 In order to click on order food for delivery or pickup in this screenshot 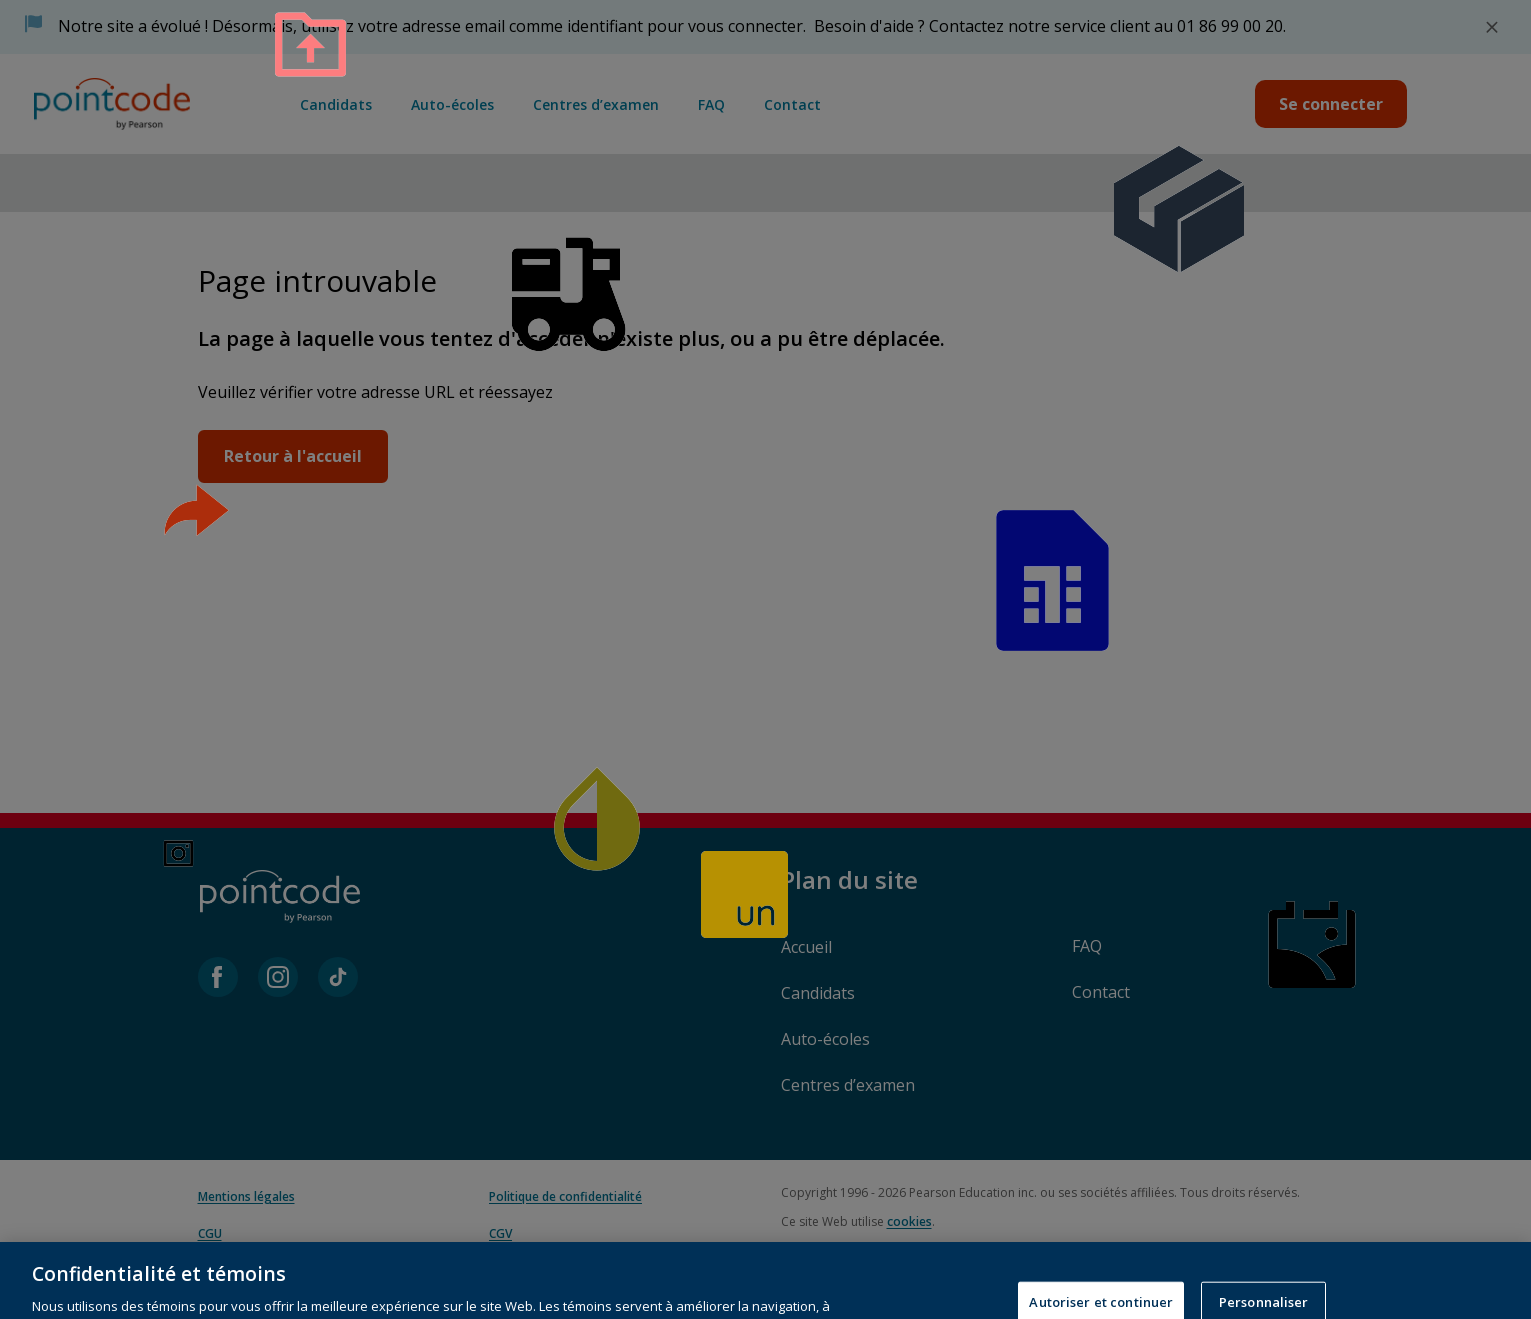, I will do `click(566, 297)`.